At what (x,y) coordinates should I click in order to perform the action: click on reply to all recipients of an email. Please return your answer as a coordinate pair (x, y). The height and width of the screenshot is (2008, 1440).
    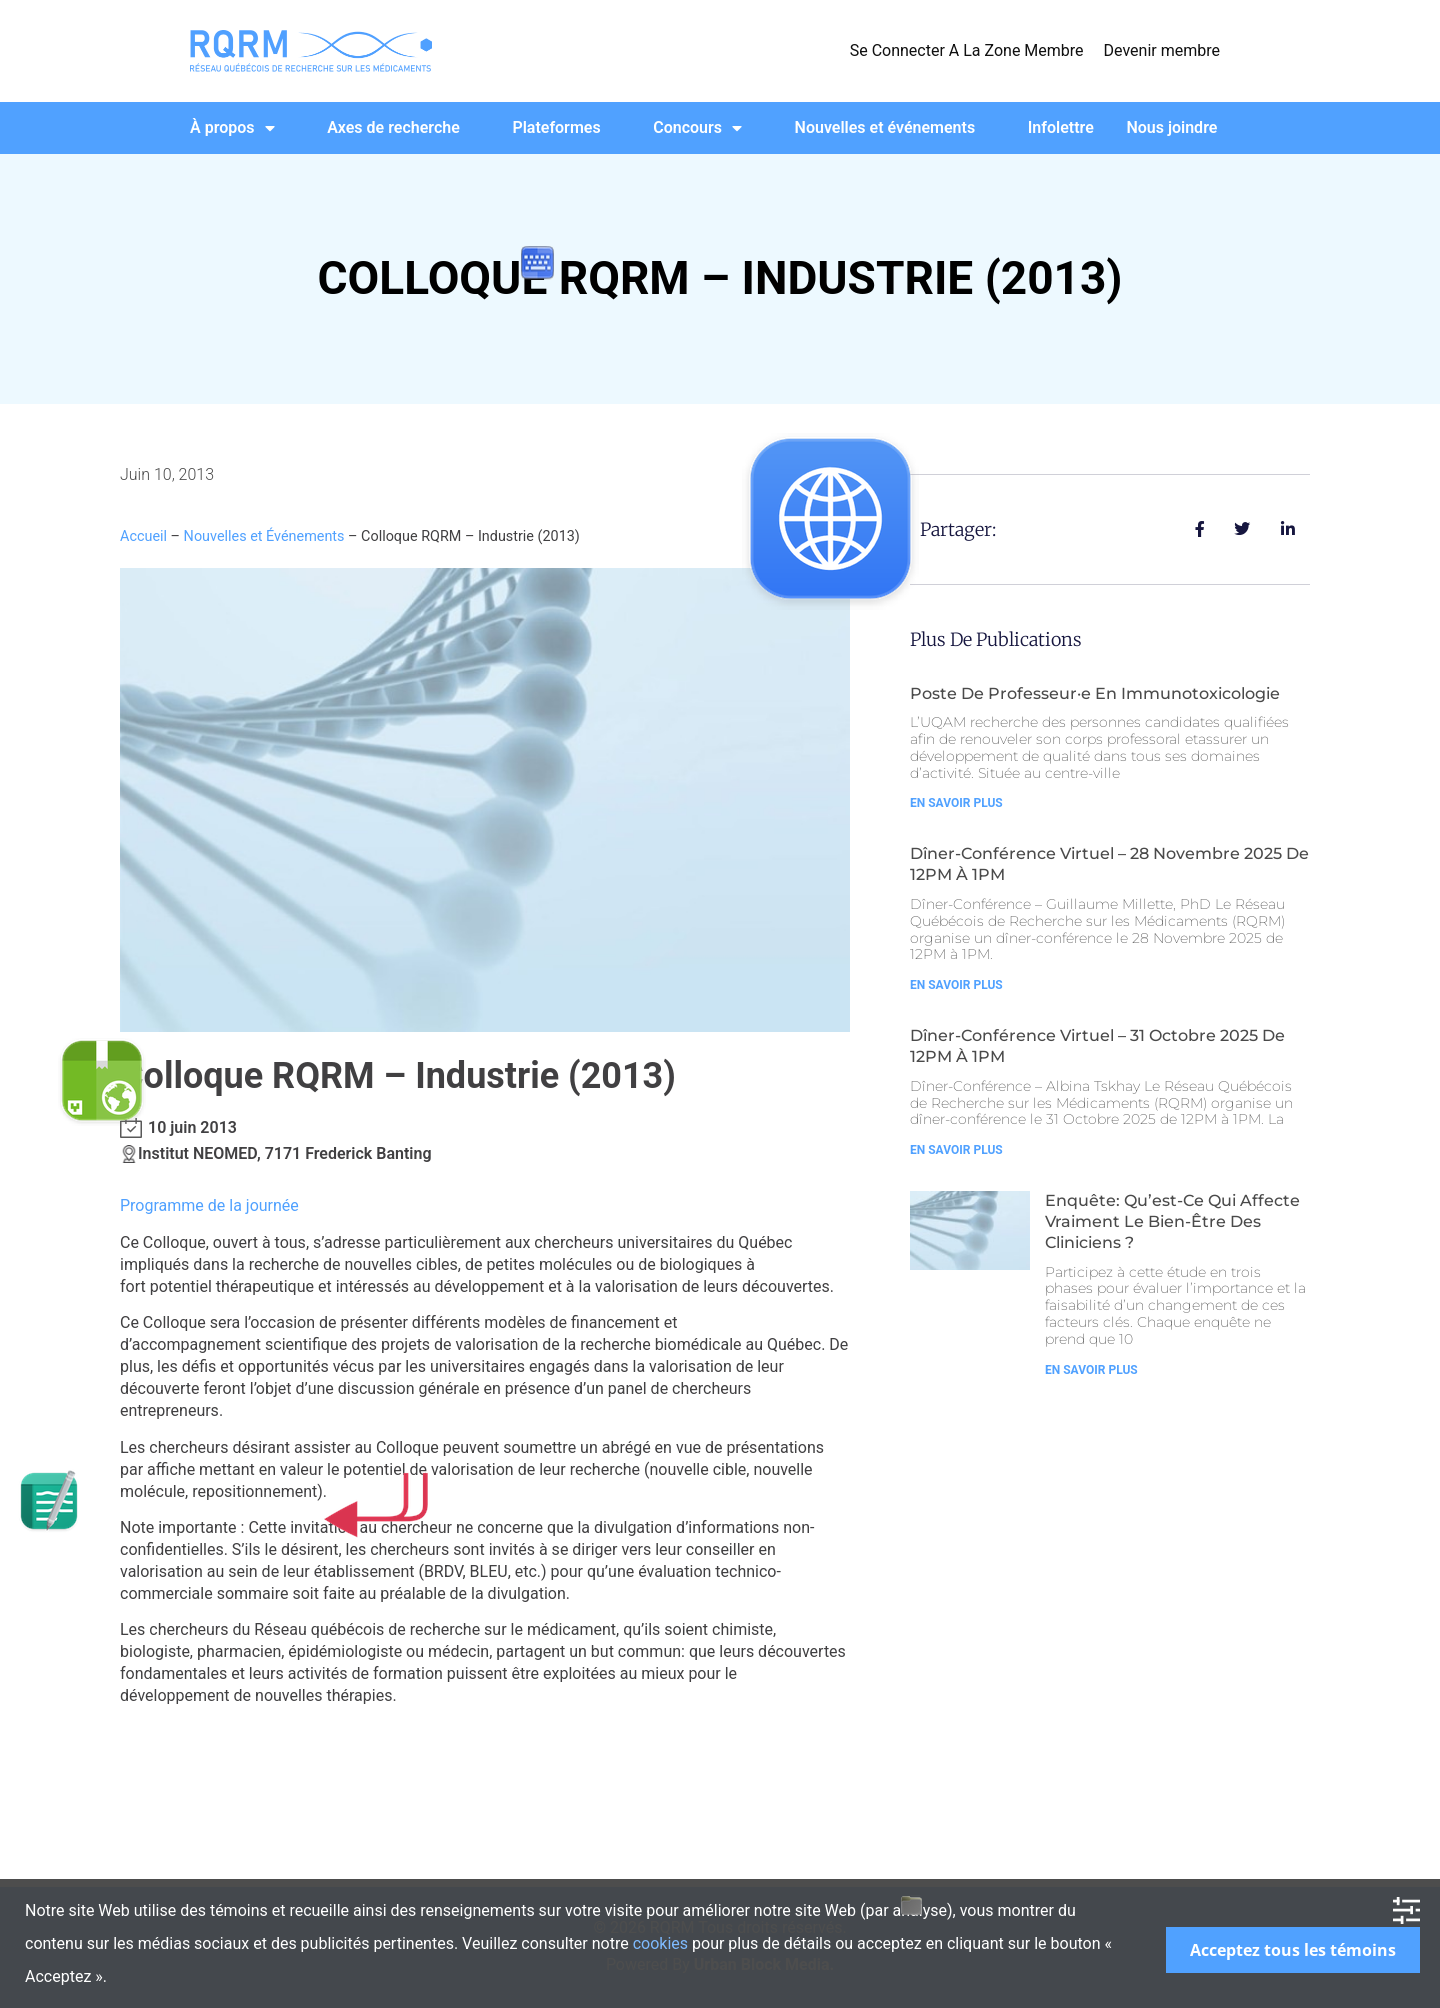
    Looking at the image, I should click on (374, 1504).